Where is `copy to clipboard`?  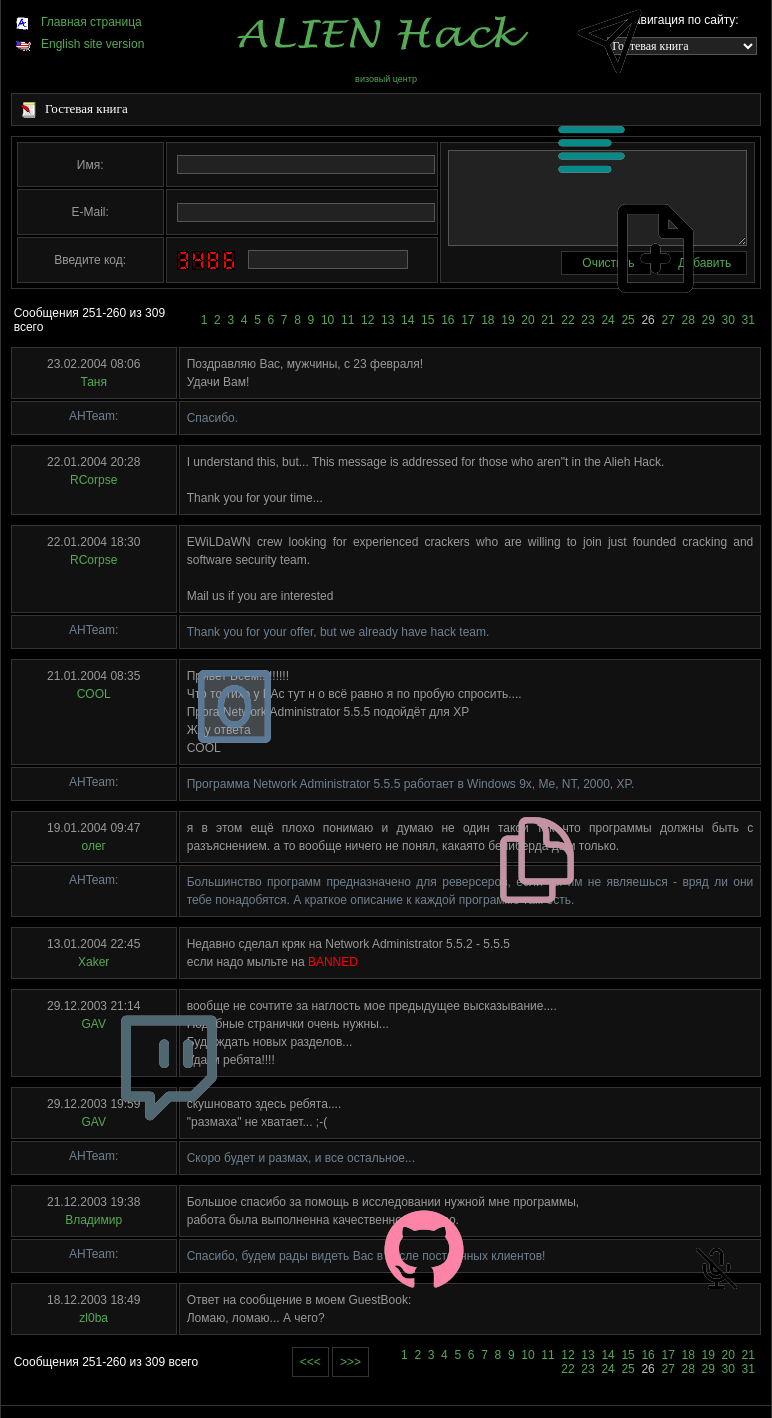
copy to clipboard is located at coordinates (537, 860).